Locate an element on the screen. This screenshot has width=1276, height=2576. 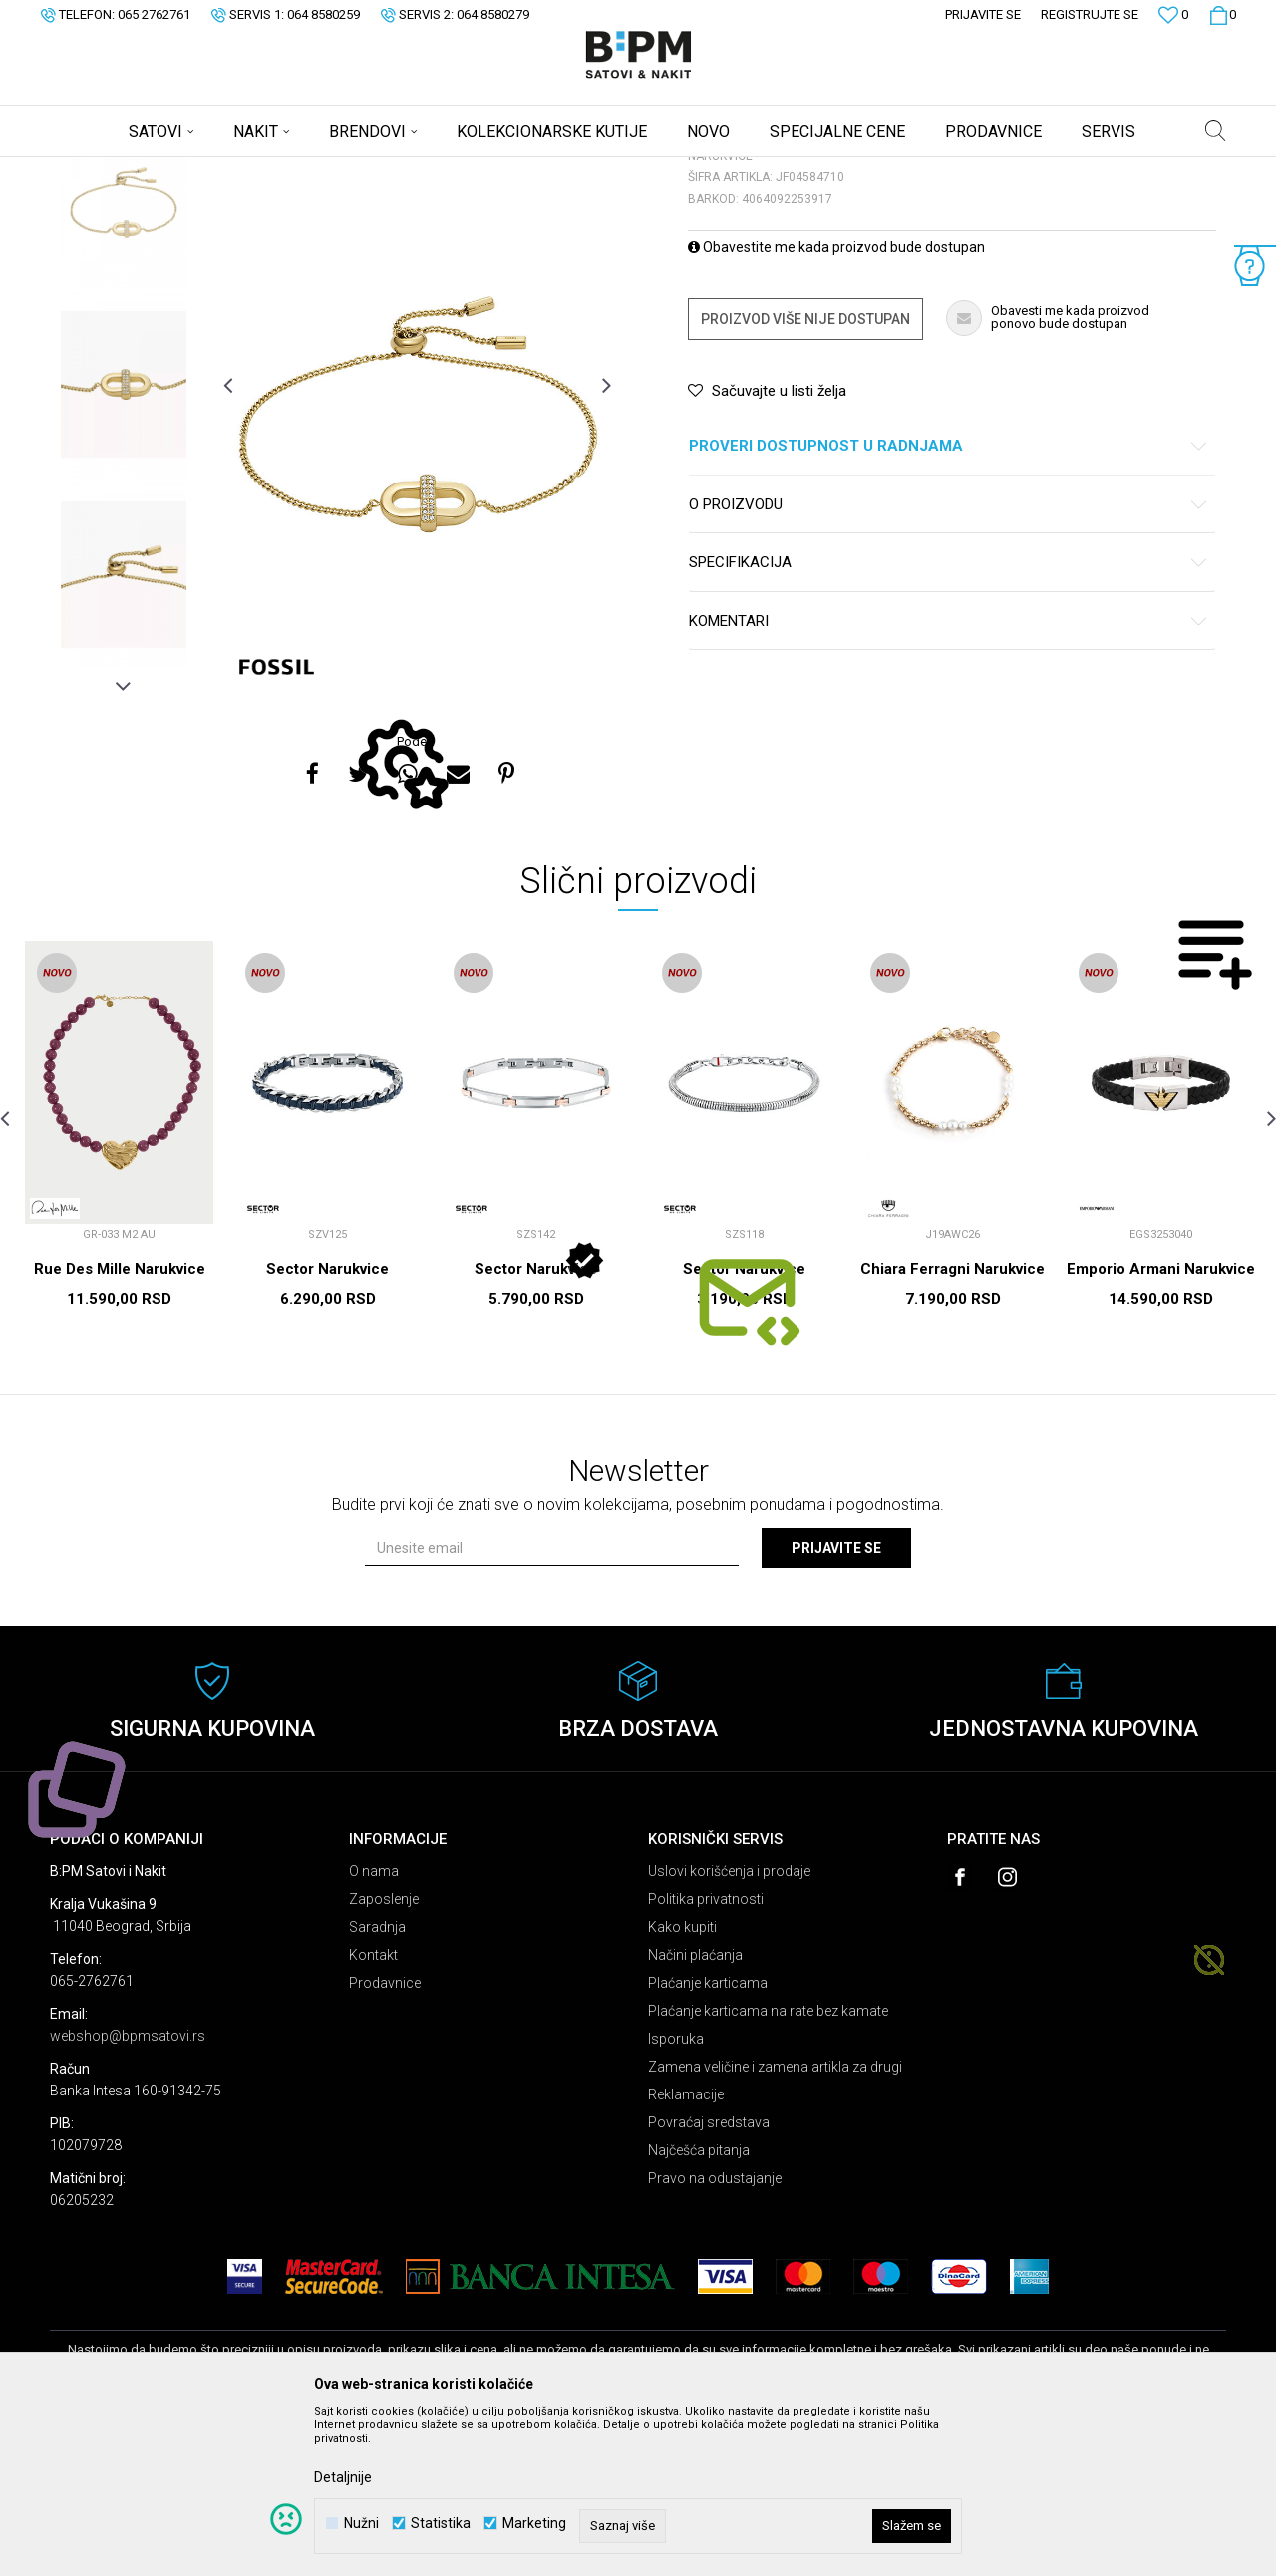
disable or mute alerts is located at coordinates (1209, 1960).